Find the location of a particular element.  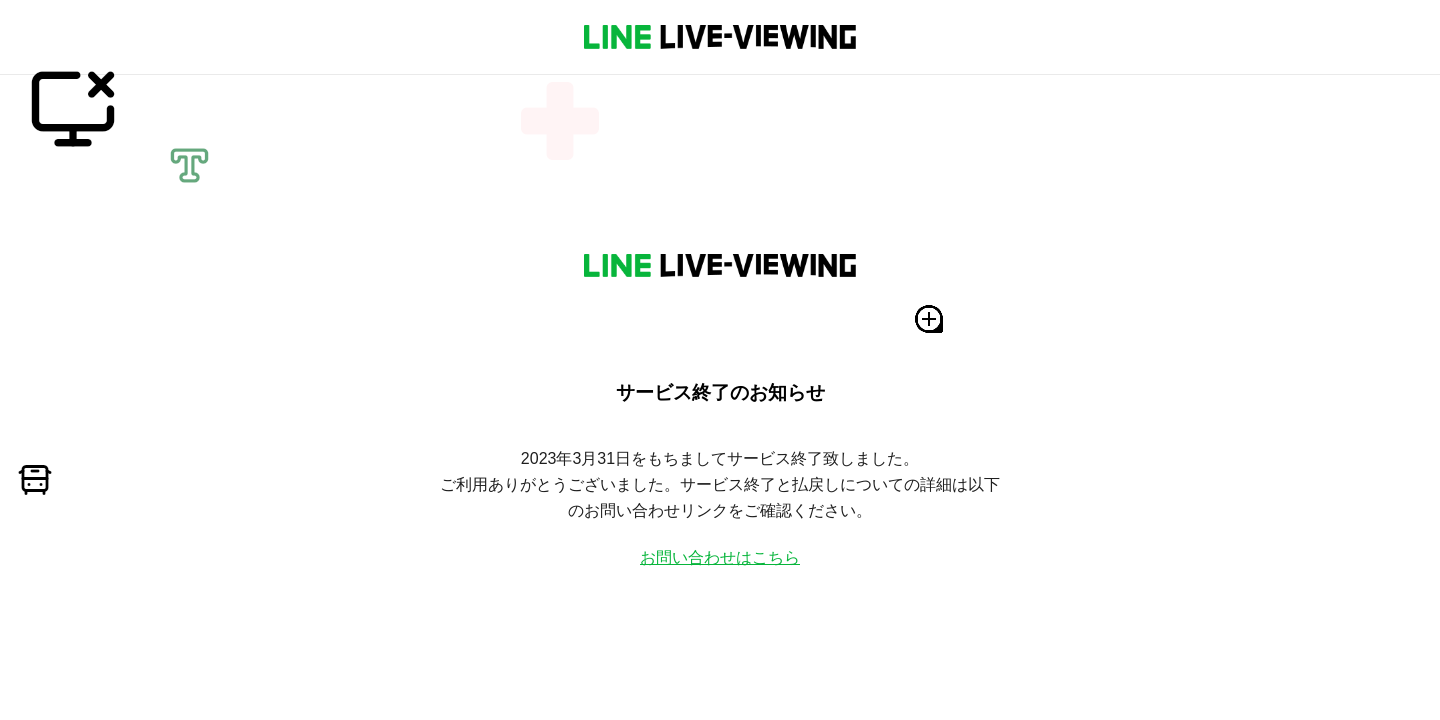

view bus or public transit options is located at coordinates (35, 480).